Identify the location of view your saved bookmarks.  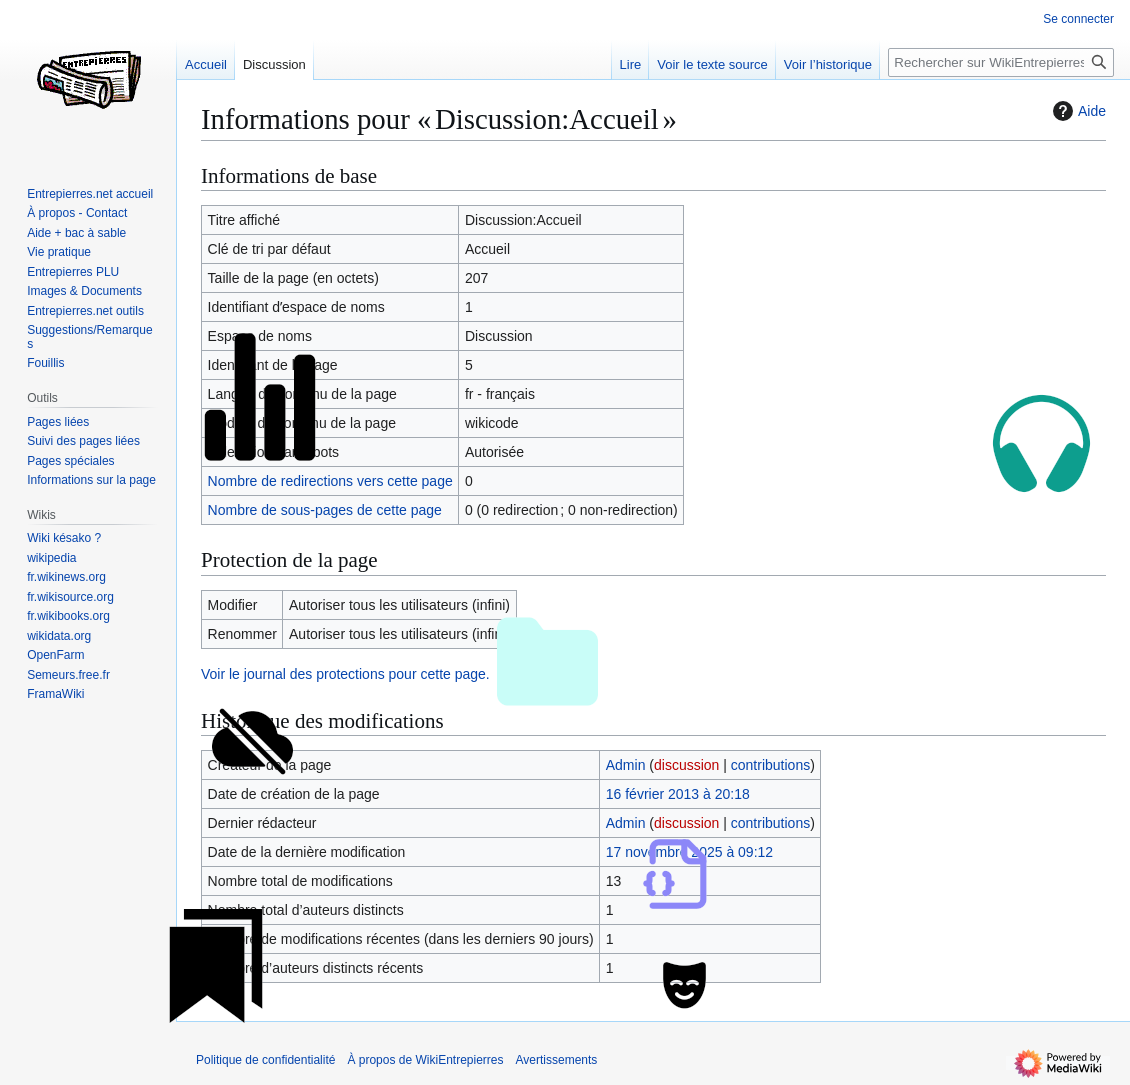
(216, 966).